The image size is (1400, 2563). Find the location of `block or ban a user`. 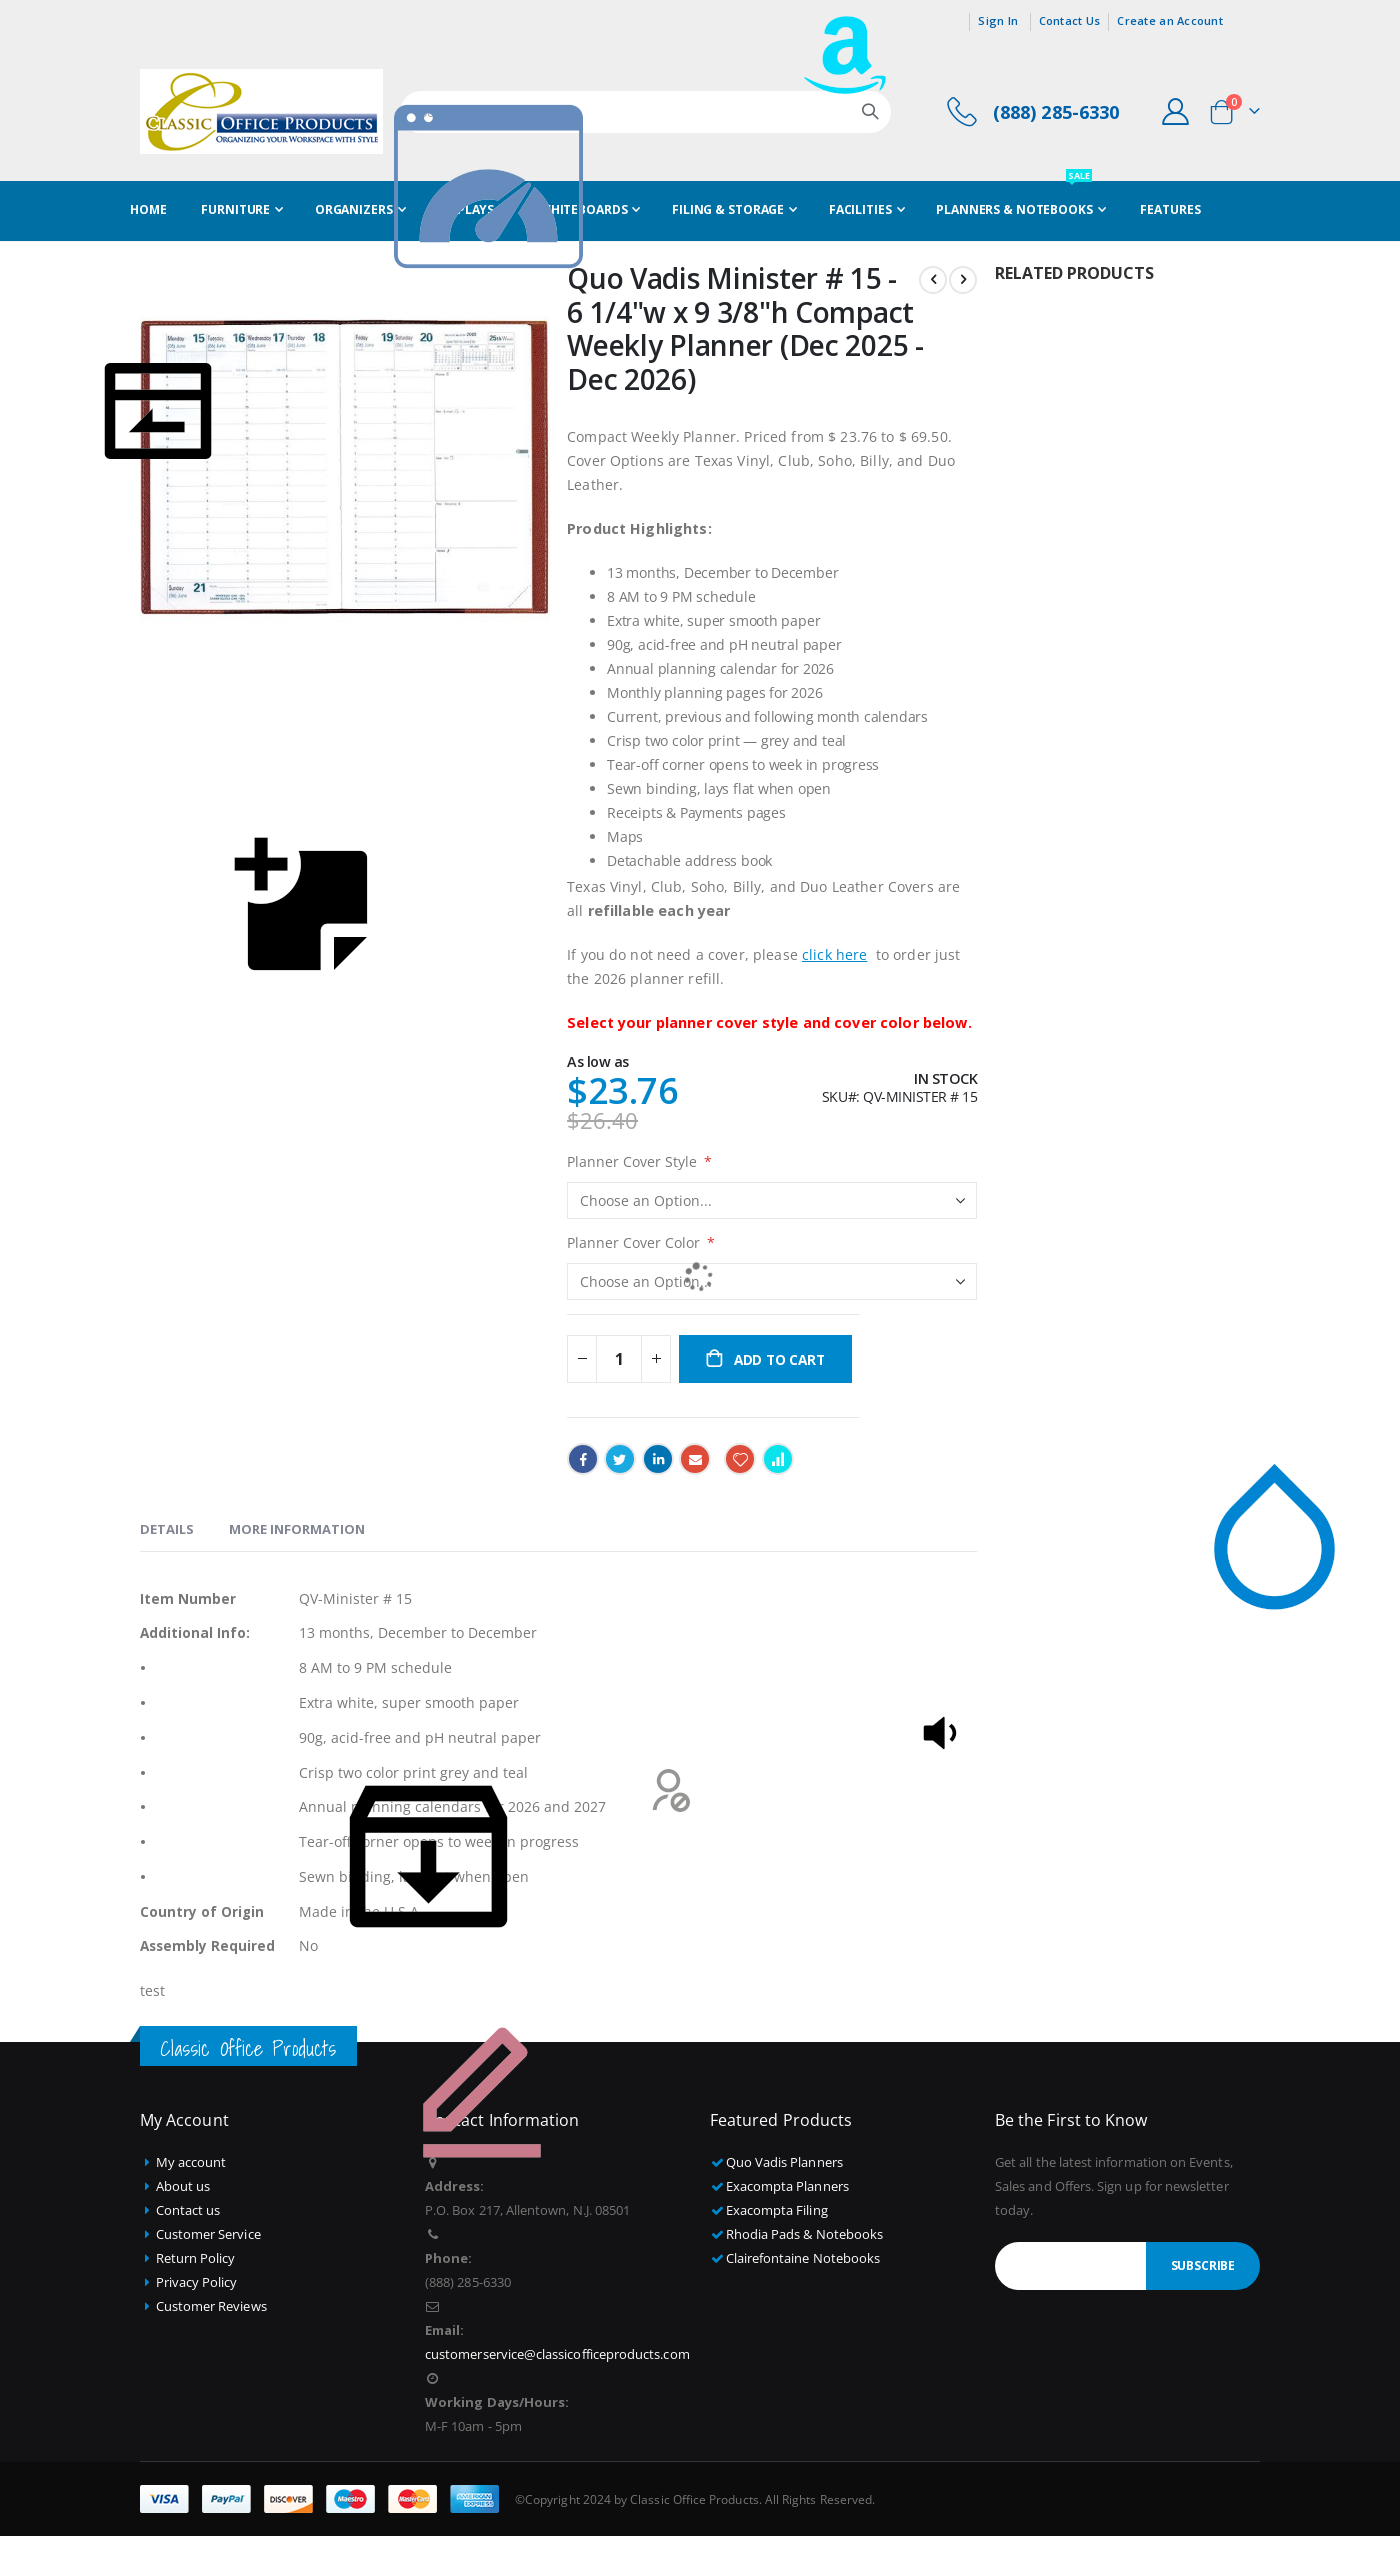

block or ban a user is located at coordinates (668, 1790).